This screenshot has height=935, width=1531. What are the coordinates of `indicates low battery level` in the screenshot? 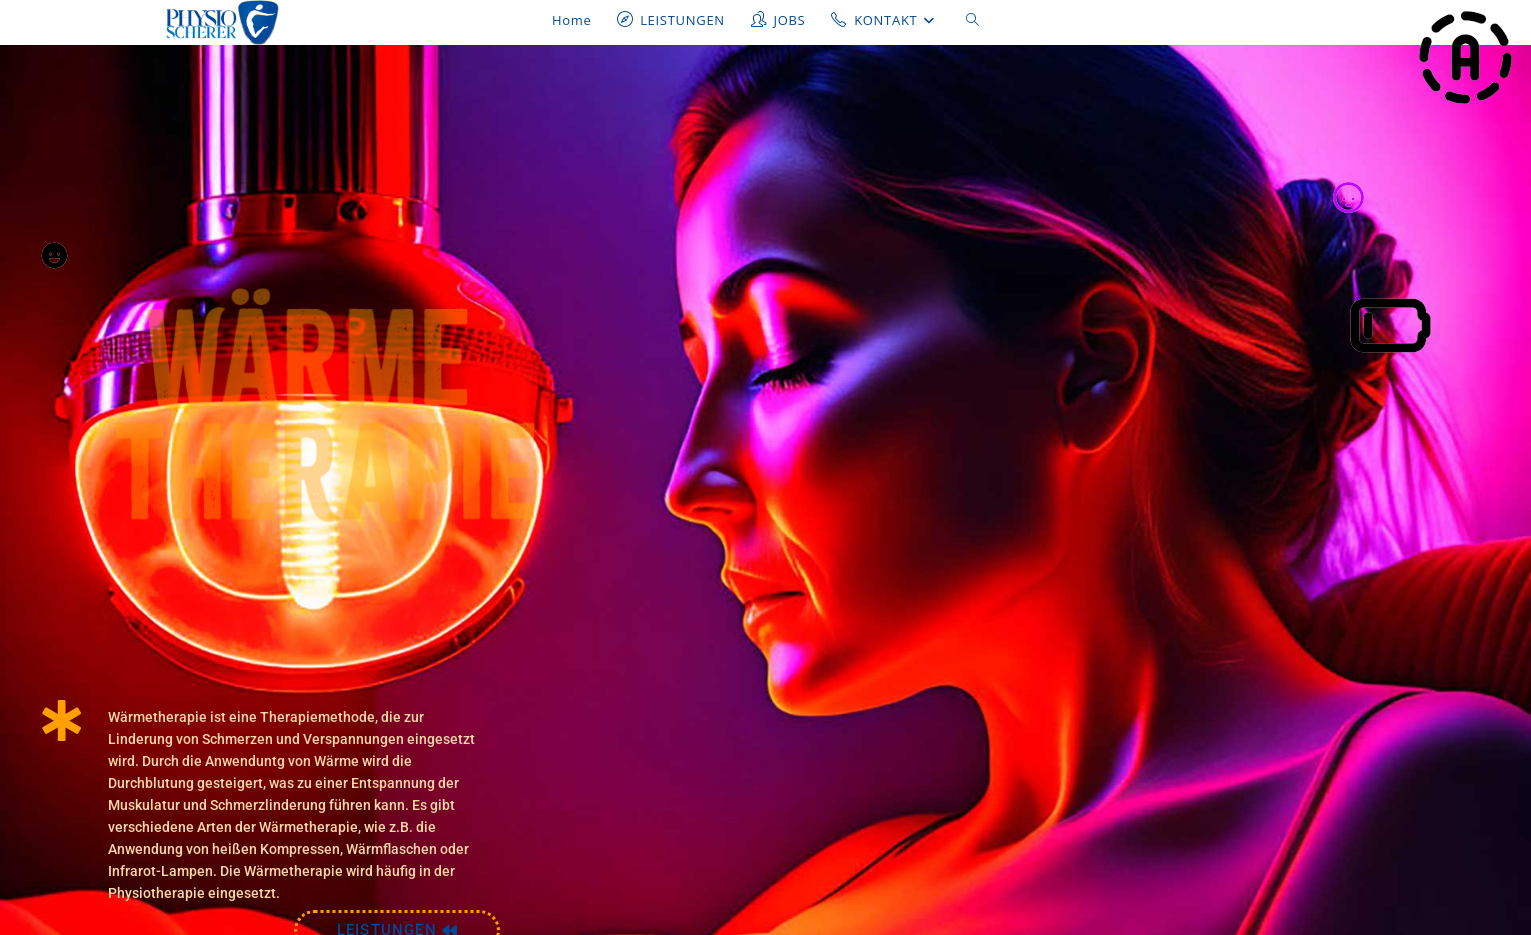 It's located at (1390, 325).